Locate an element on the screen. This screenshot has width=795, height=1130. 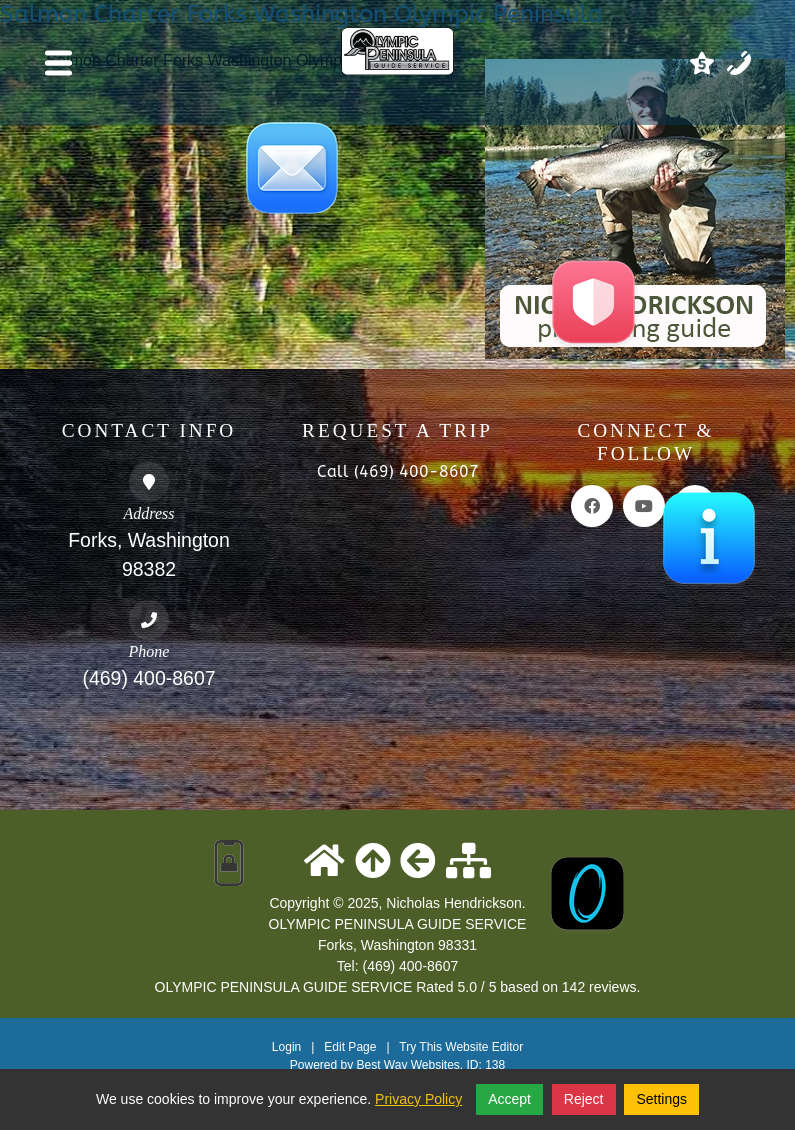
device is locked or secured is located at coordinates (229, 863).